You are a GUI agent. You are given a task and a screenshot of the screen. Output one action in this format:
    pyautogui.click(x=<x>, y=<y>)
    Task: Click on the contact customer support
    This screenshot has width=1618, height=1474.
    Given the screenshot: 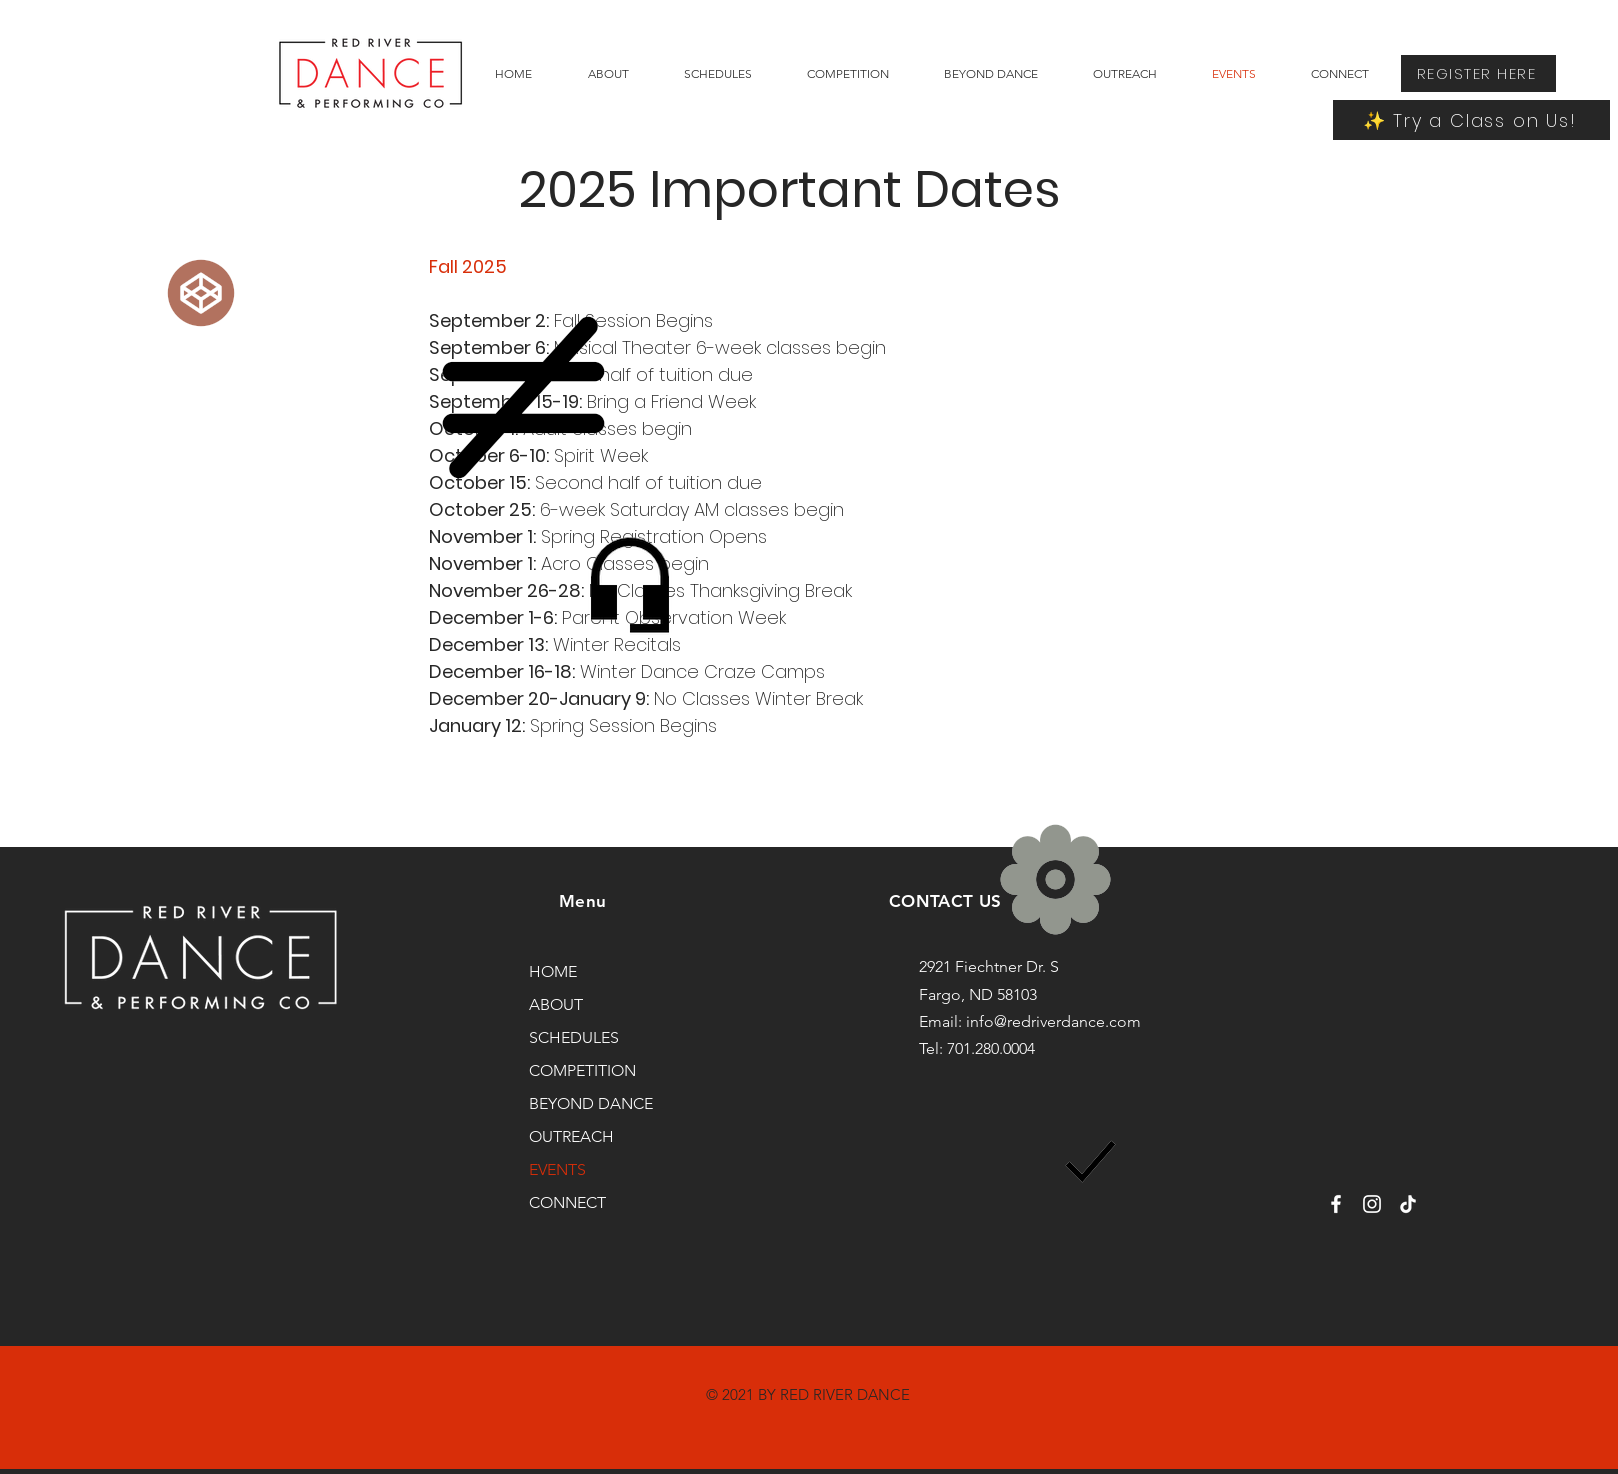 What is the action you would take?
    pyautogui.click(x=630, y=585)
    